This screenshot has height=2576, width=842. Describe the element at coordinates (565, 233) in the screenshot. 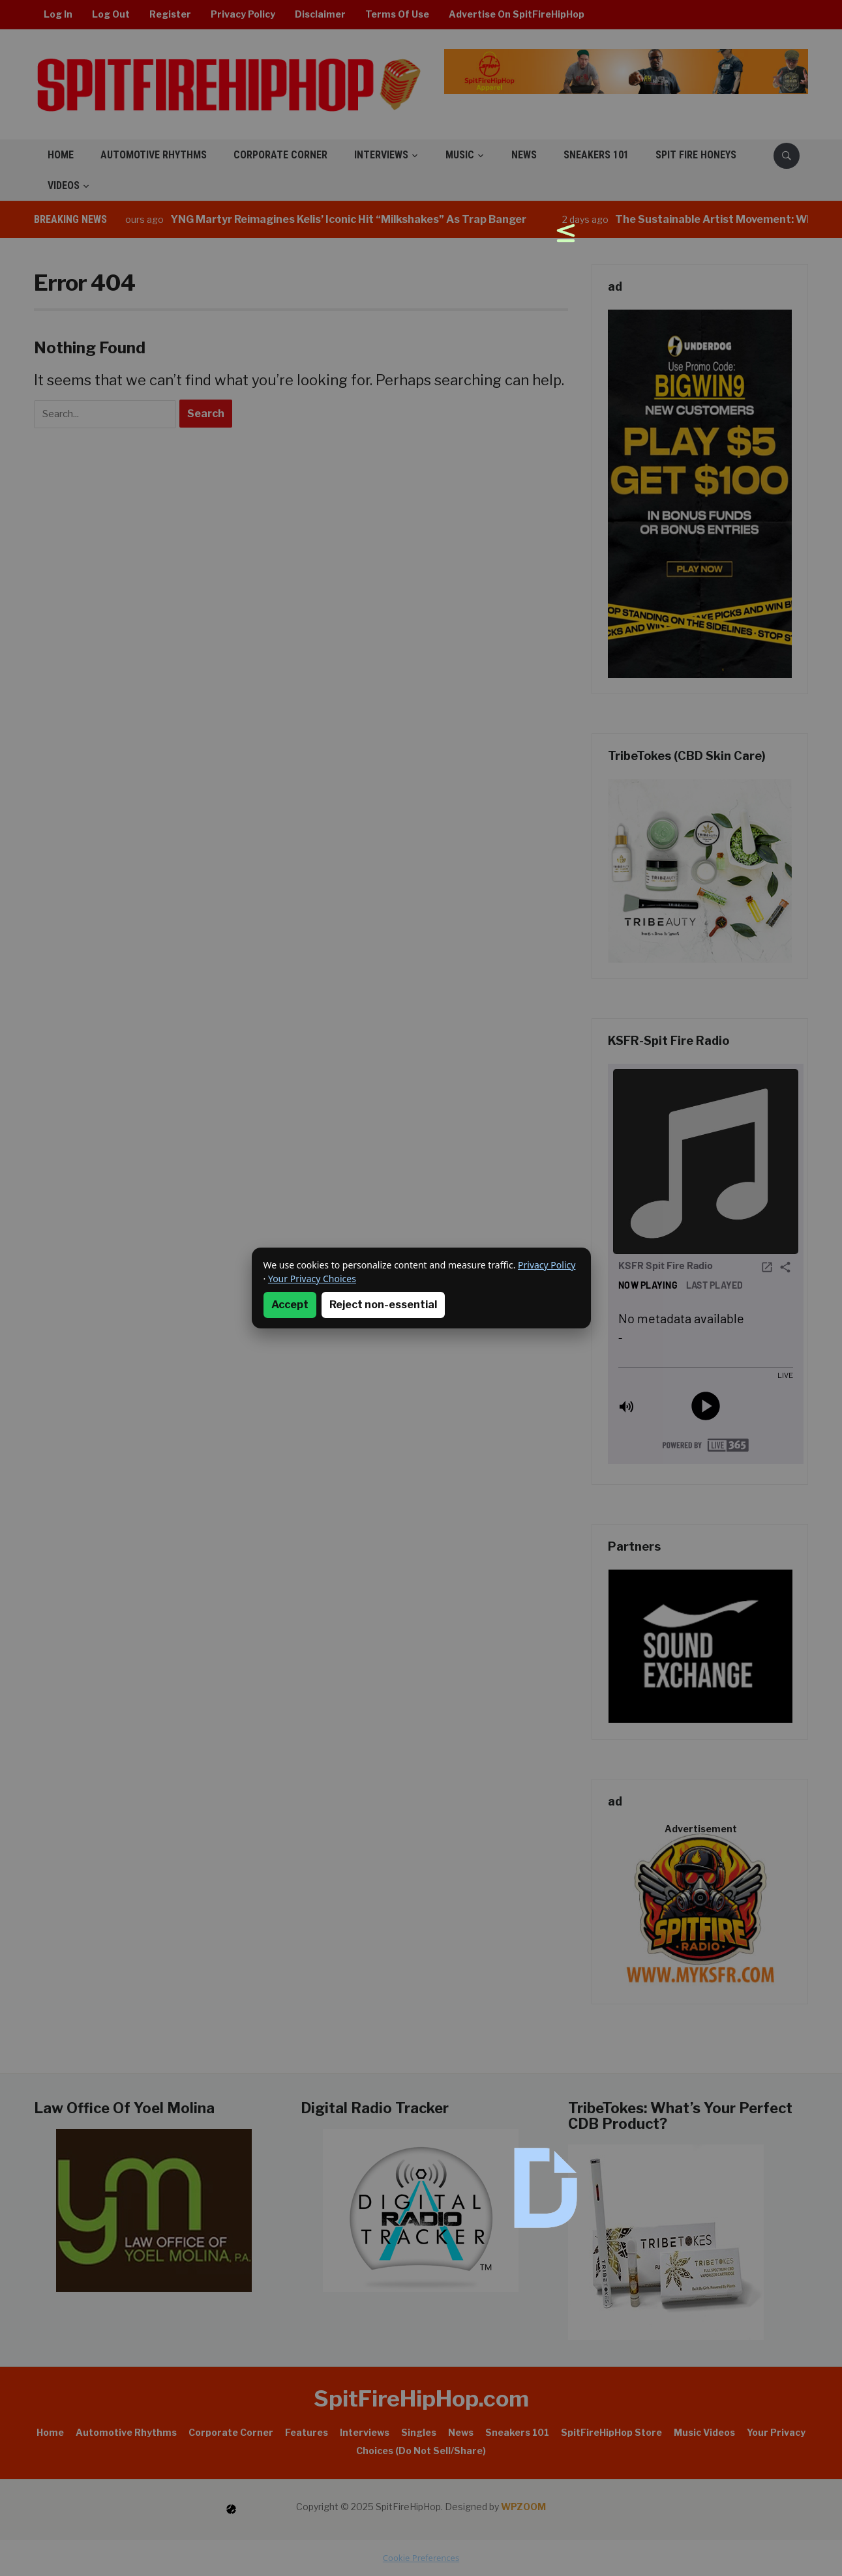

I see `less than or equal to comparison operator` at that location.